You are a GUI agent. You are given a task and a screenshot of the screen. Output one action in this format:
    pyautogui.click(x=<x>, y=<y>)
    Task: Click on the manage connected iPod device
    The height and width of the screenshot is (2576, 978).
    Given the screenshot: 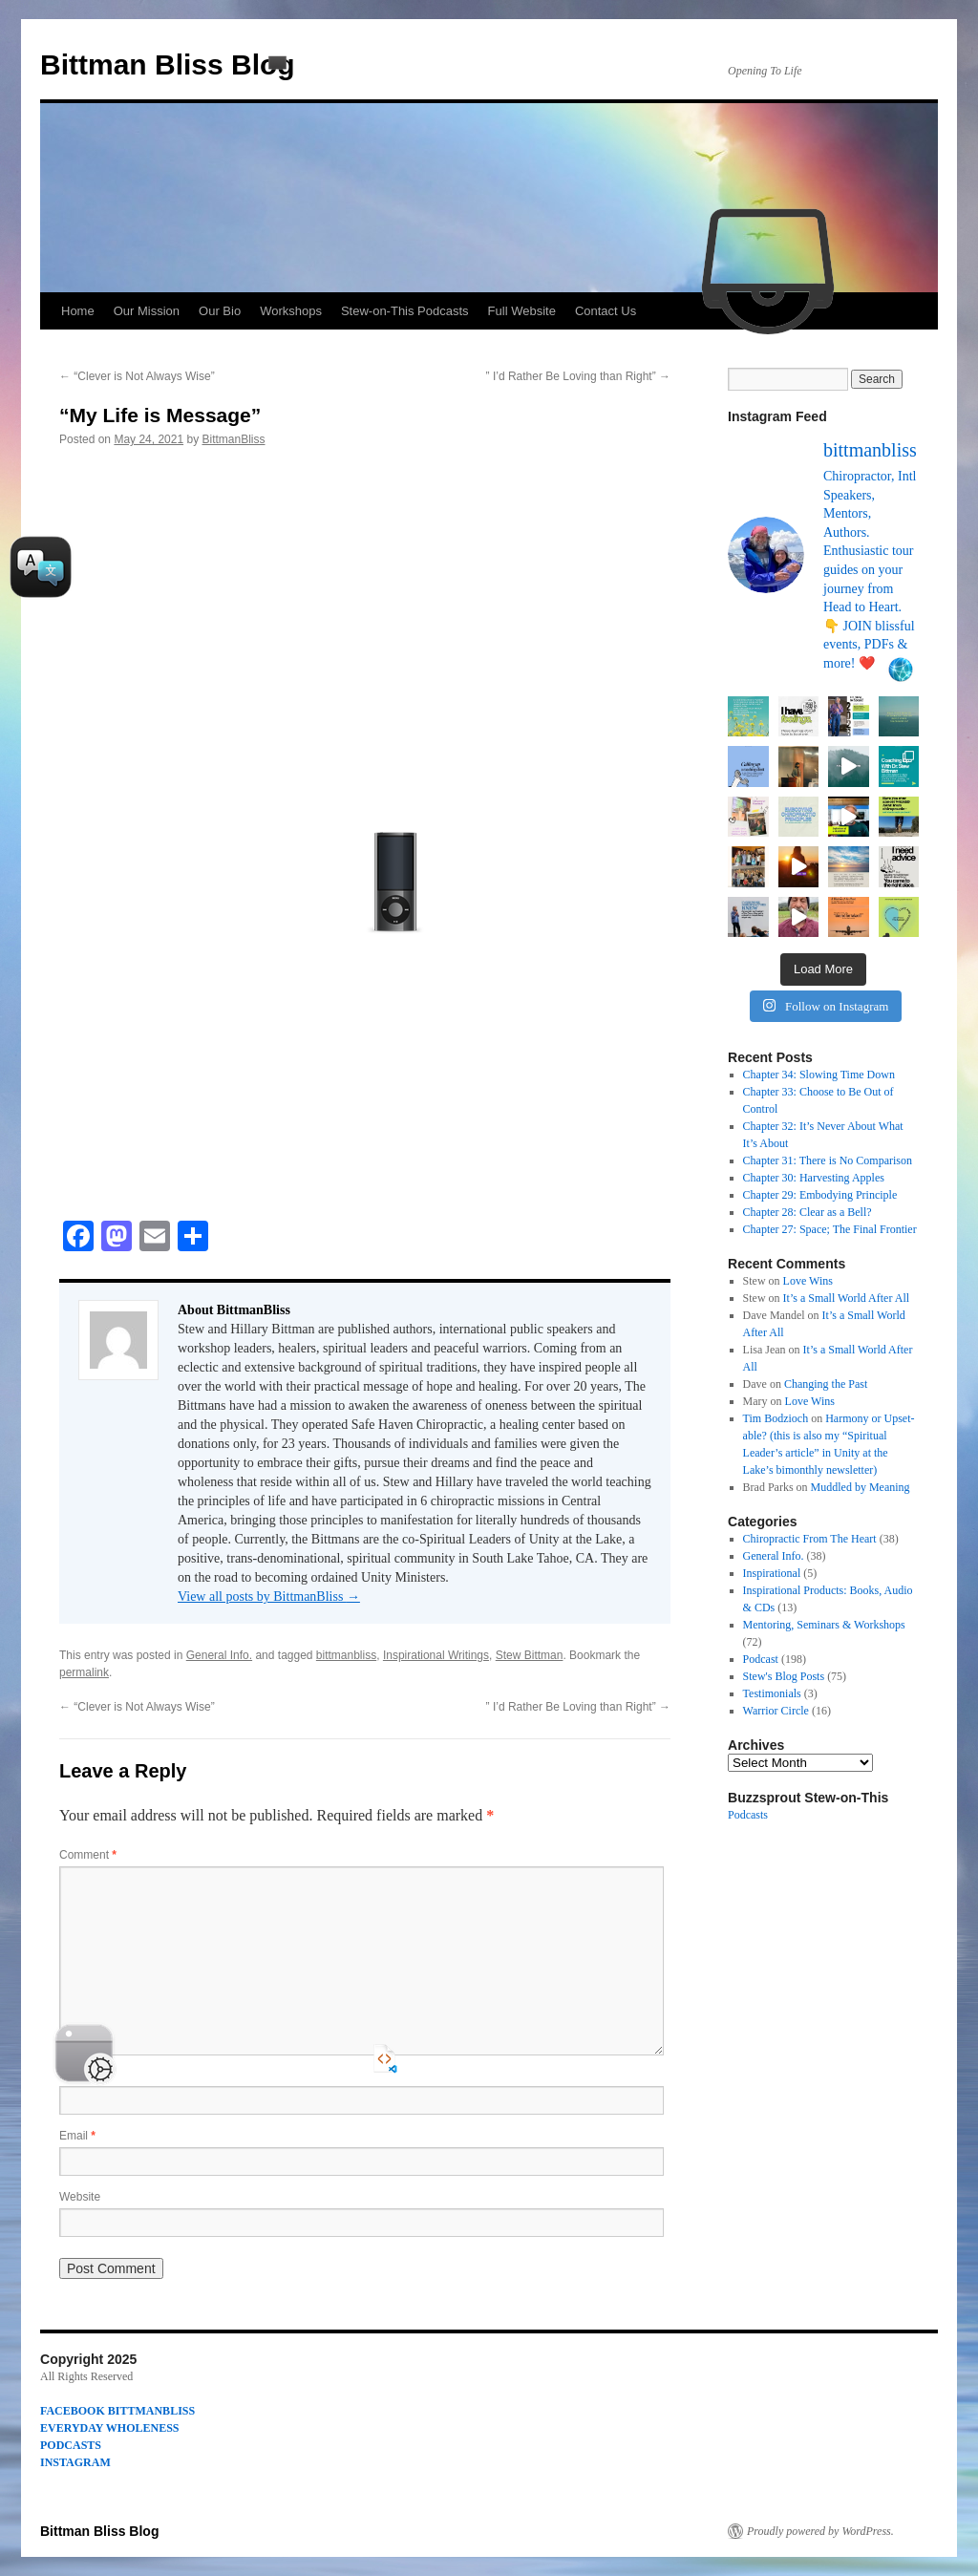 What is the action you would take?
    pyautogui.click(x=394, y=883)
    